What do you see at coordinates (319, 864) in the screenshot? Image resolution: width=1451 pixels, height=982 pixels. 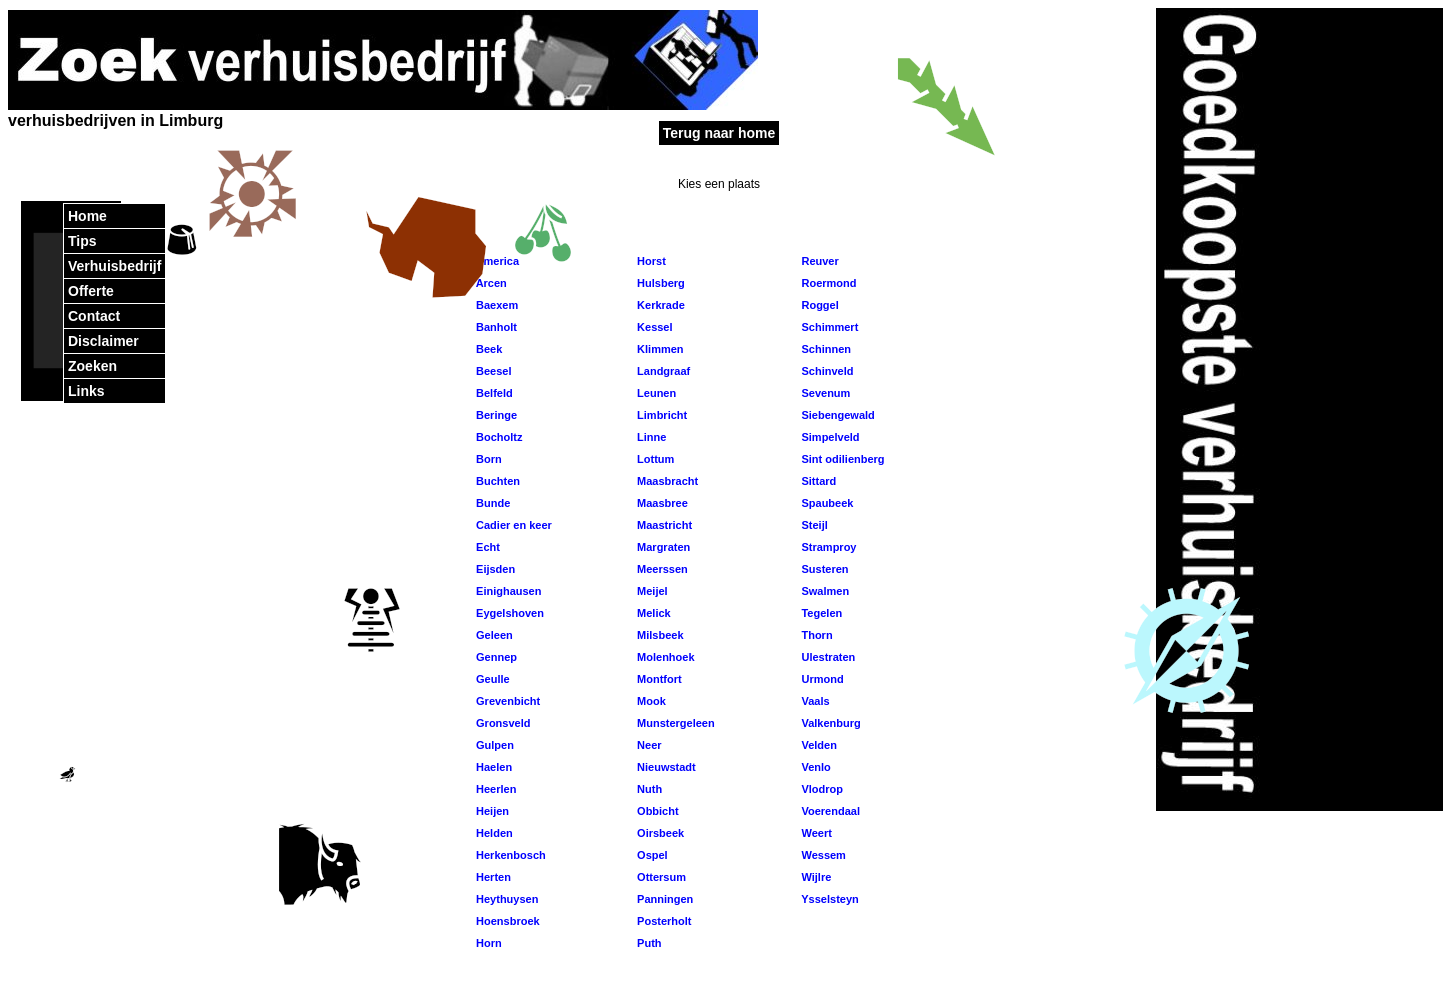 I see `represents a buffalo or bison in a game context` at bounding box center [319, 864].